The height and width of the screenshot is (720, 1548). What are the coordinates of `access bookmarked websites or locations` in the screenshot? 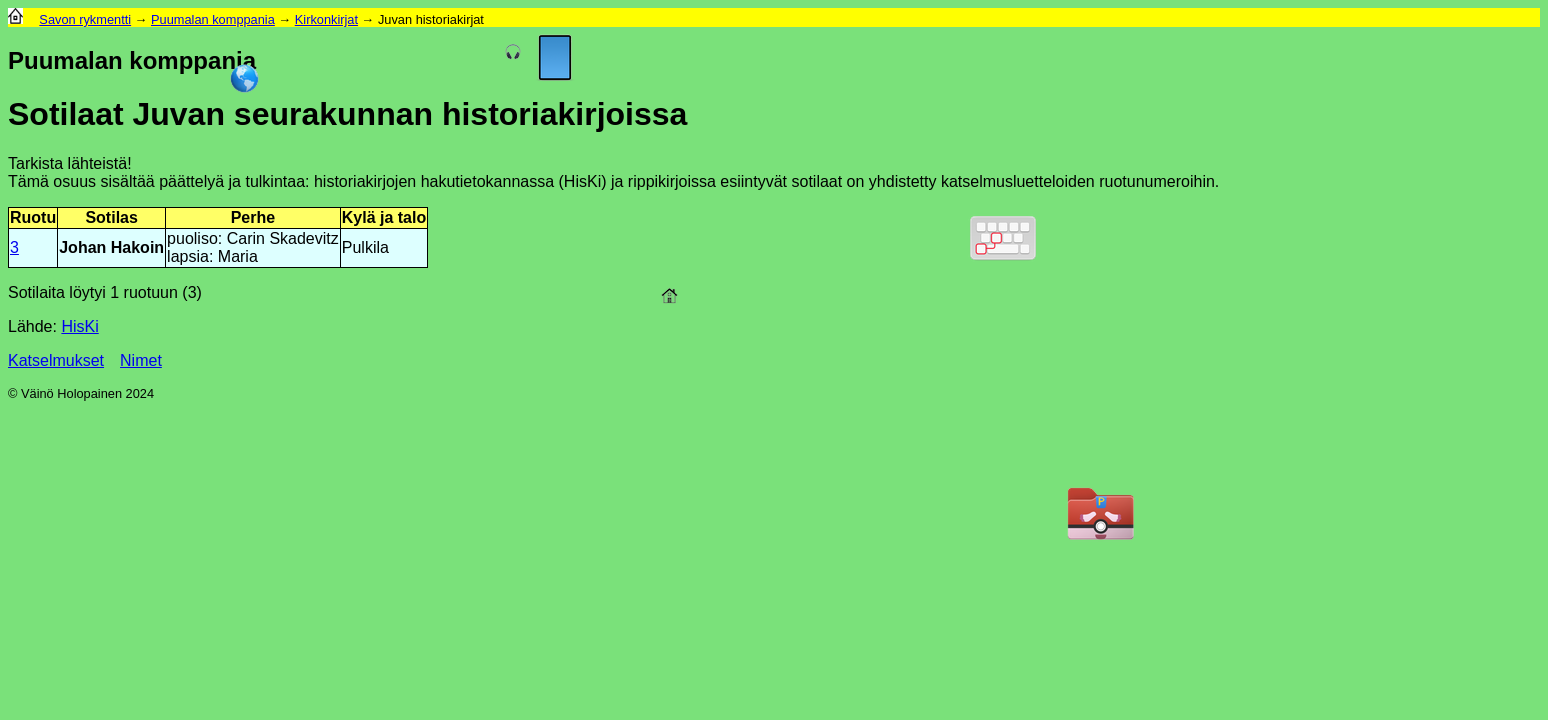 It's located at (244, 78).